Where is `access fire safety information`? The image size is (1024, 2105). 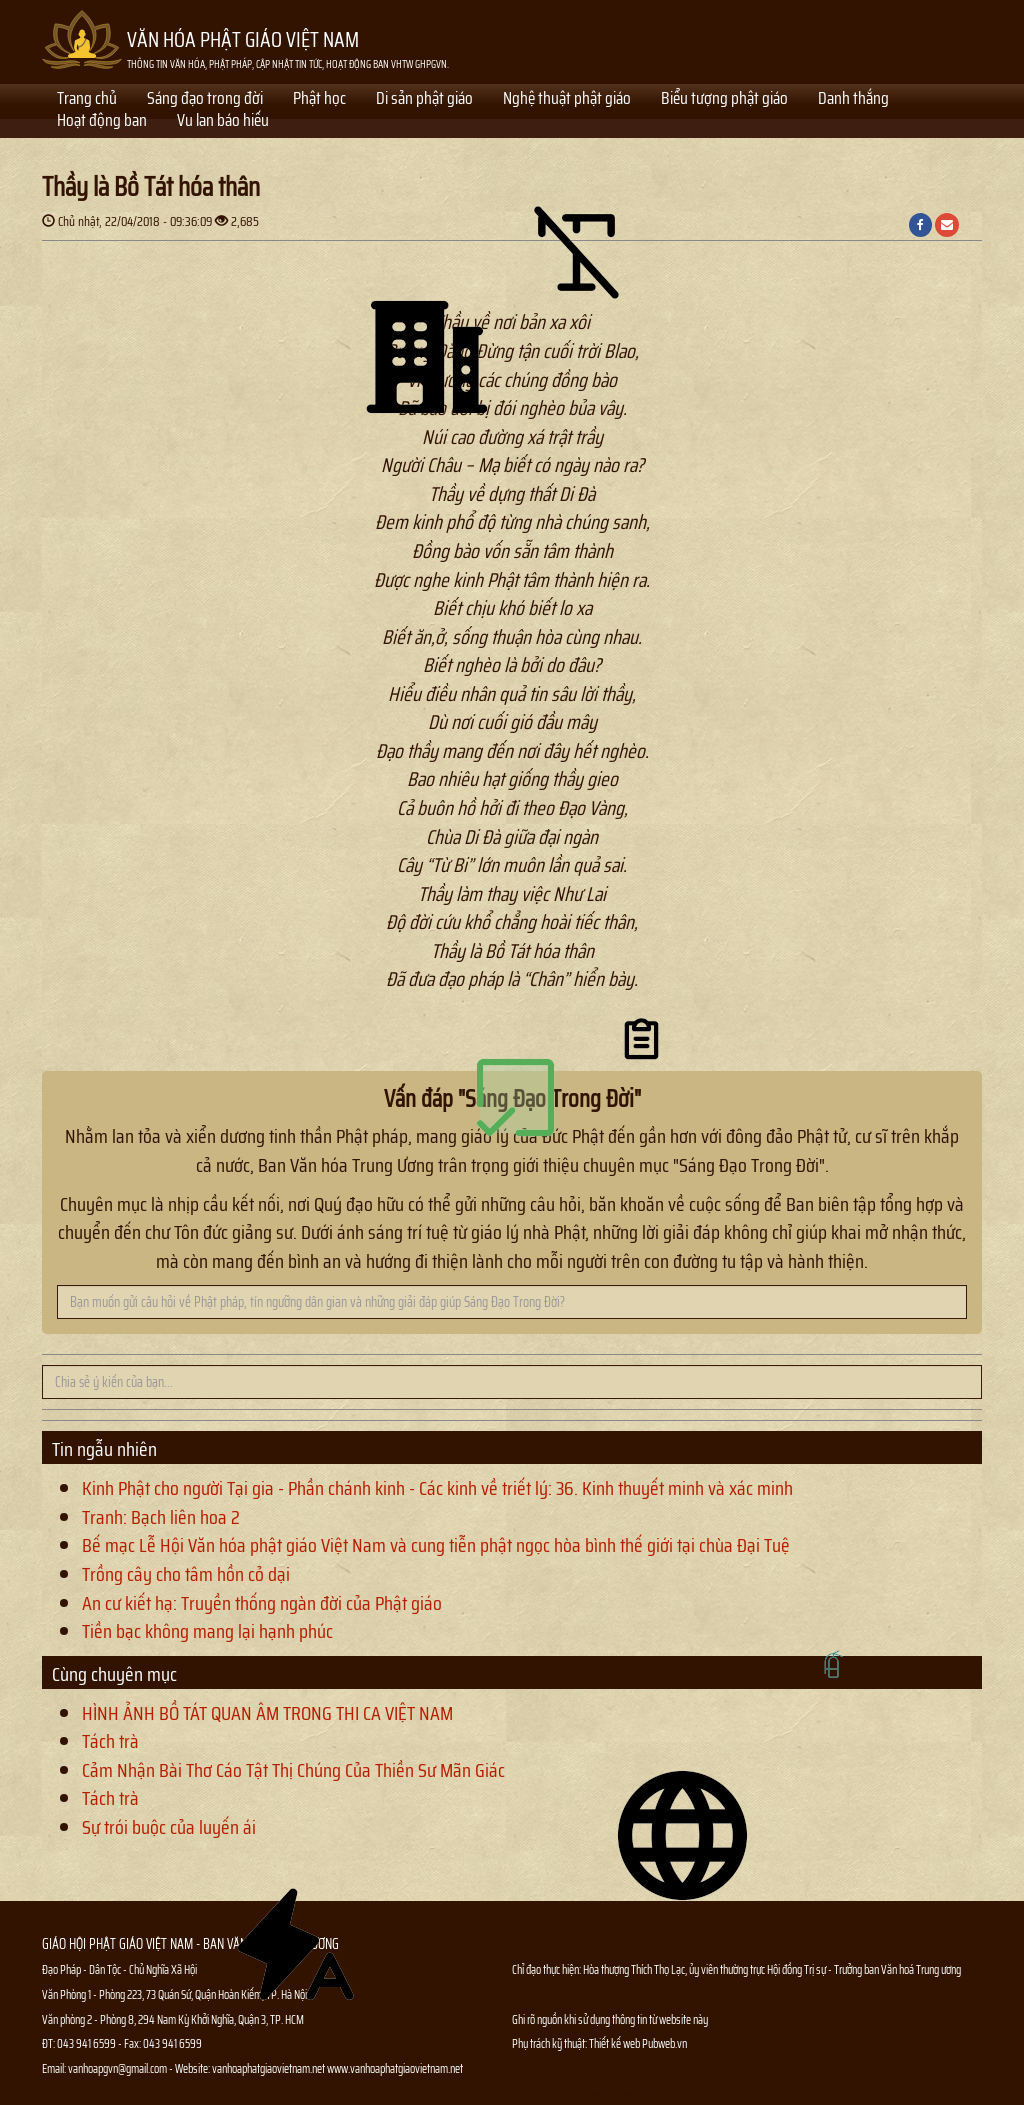
access fire safety information is located at coordinates (832, 1664).